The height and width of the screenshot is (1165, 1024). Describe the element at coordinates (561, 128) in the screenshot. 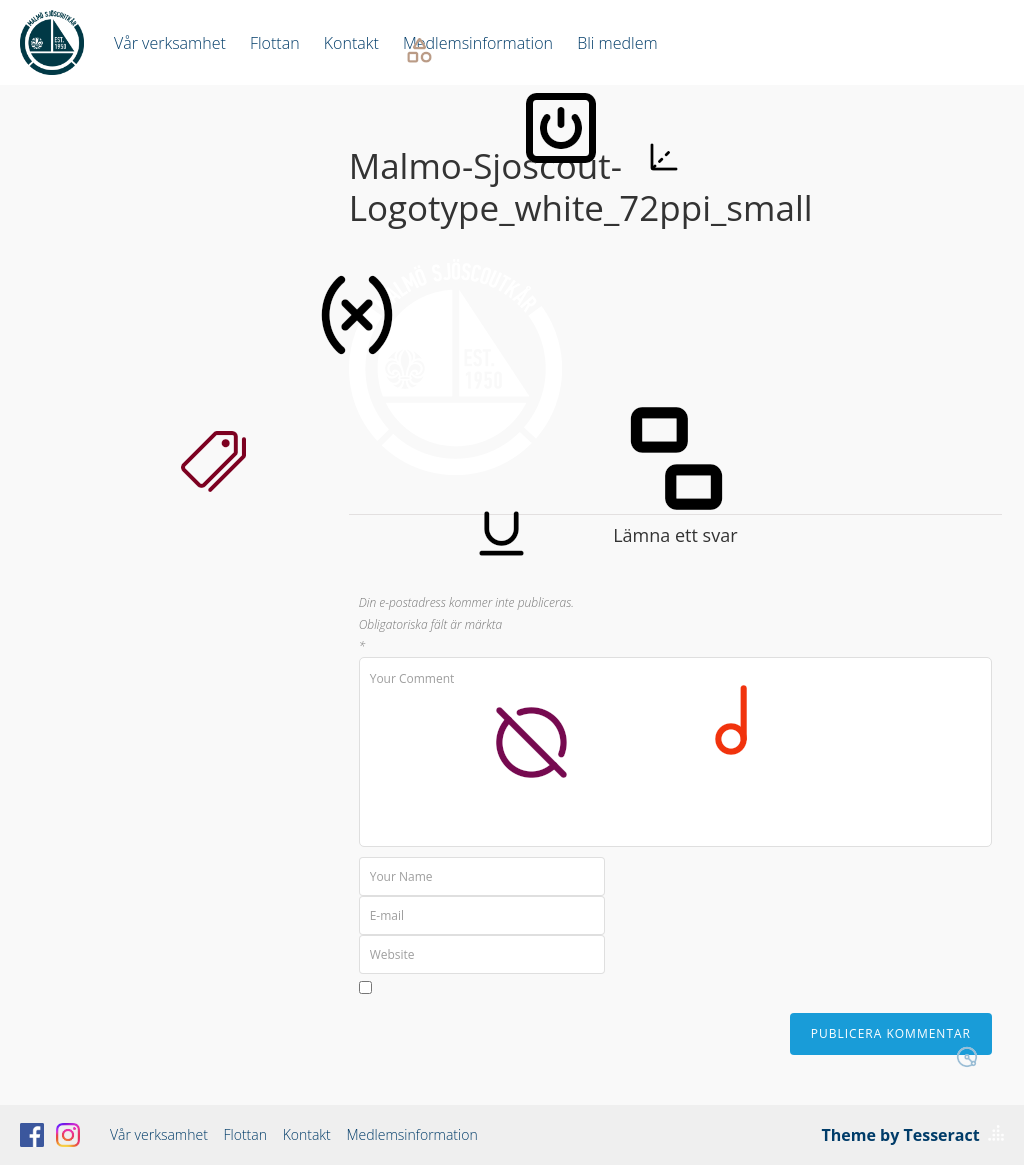

I see `toggle power on or off` at that location.